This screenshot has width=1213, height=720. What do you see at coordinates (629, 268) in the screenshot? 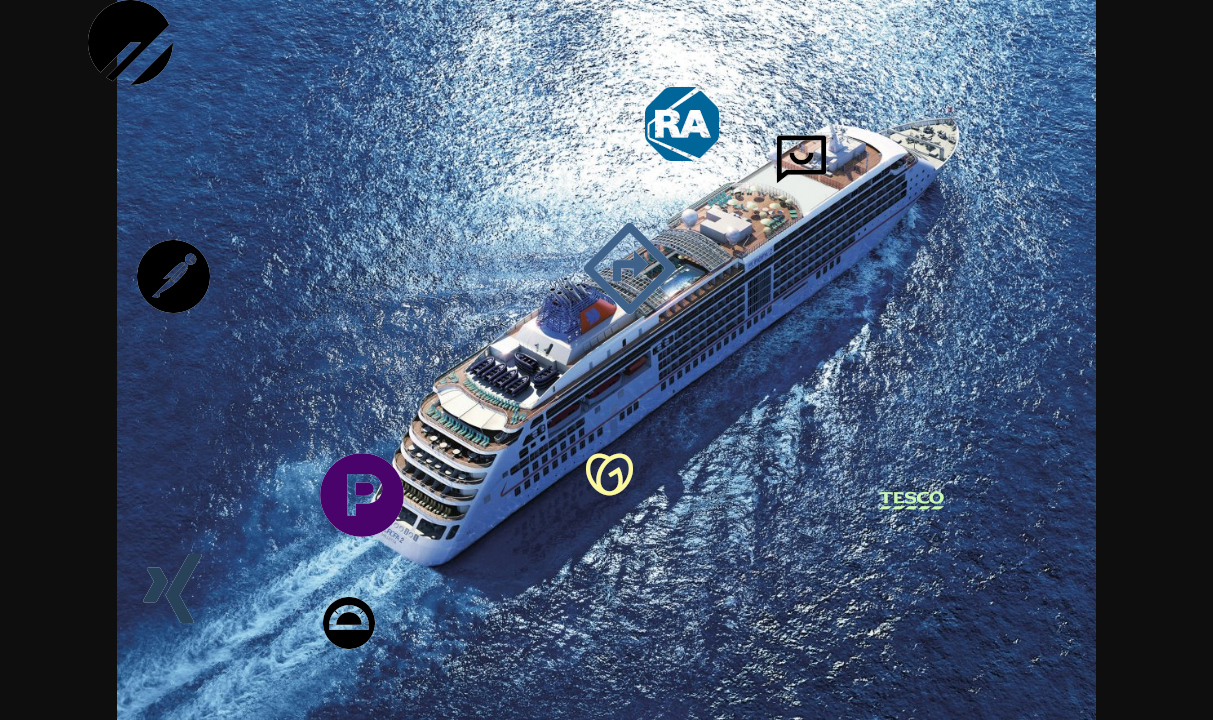
I see `get turn-by-turn directions` at bounding box center [629, 268].